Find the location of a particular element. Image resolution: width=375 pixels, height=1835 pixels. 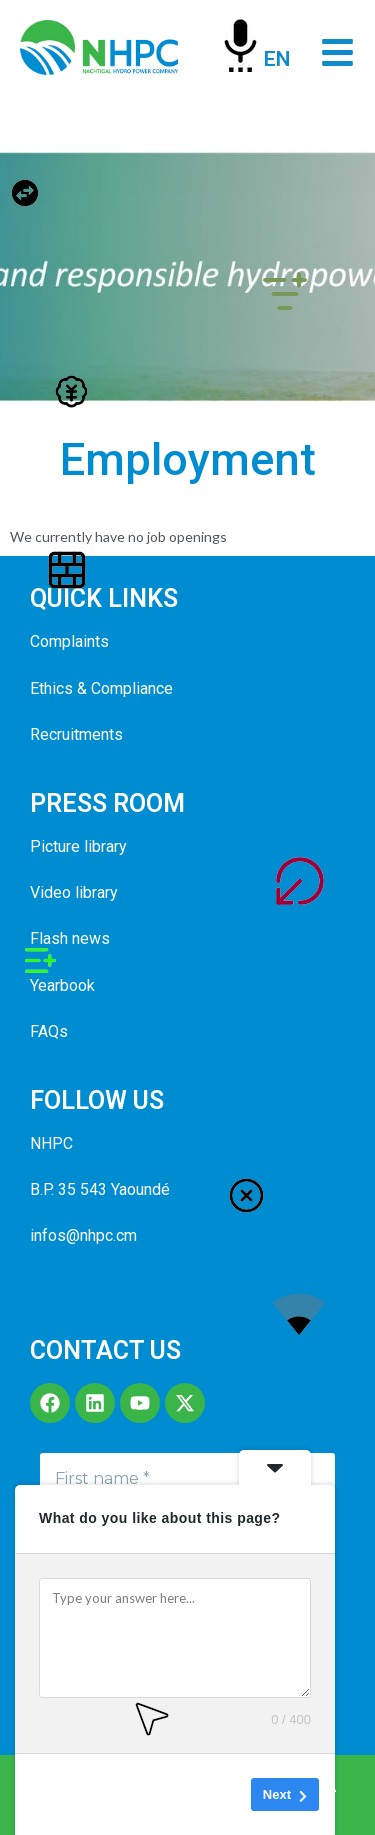

indicates a firewall or security barrier is located at coordinates (67, 570).